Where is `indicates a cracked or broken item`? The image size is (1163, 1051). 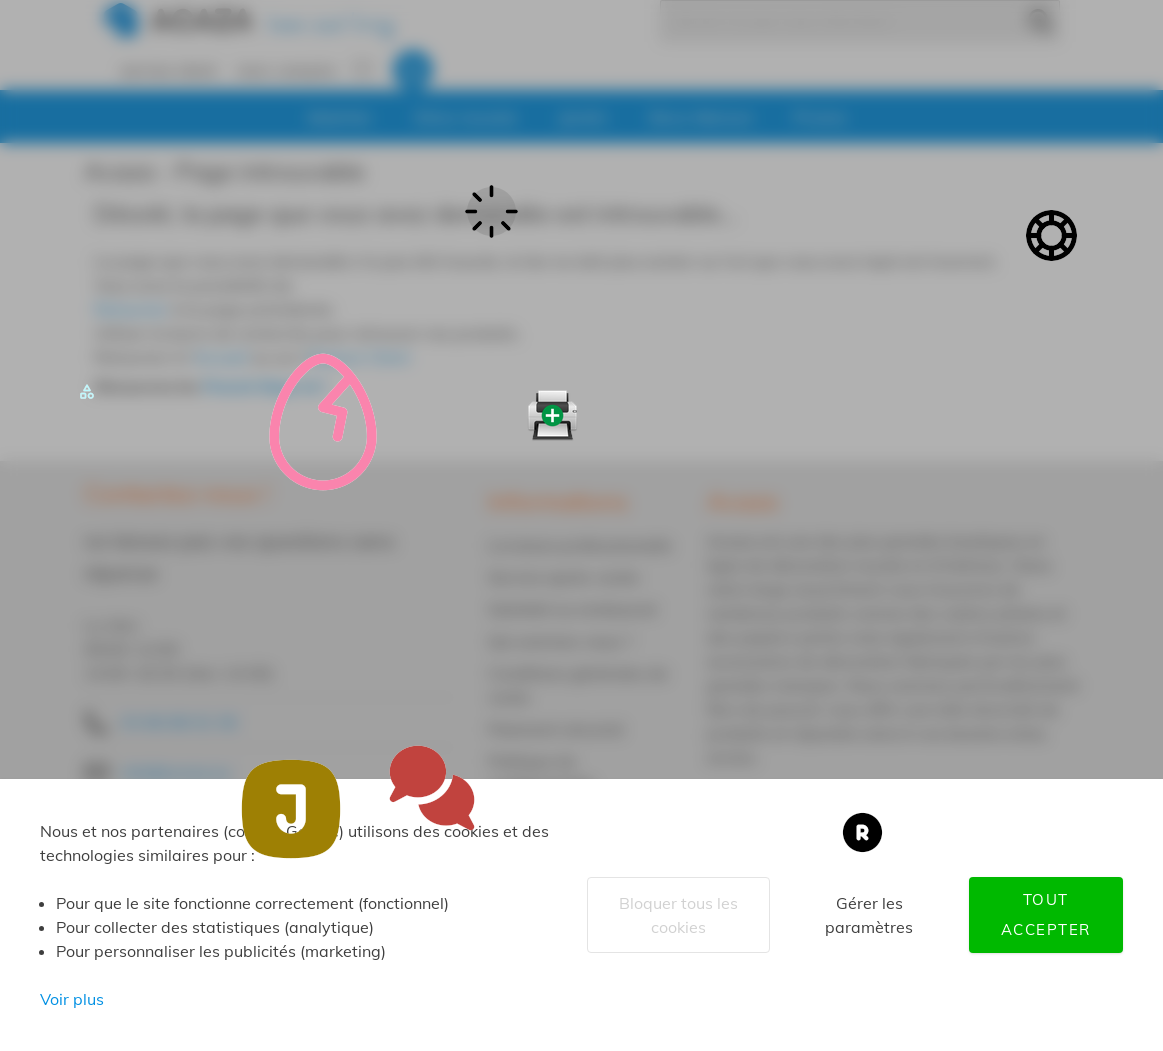
indicates a cracked or broken item is located at coordinates (323, 422).